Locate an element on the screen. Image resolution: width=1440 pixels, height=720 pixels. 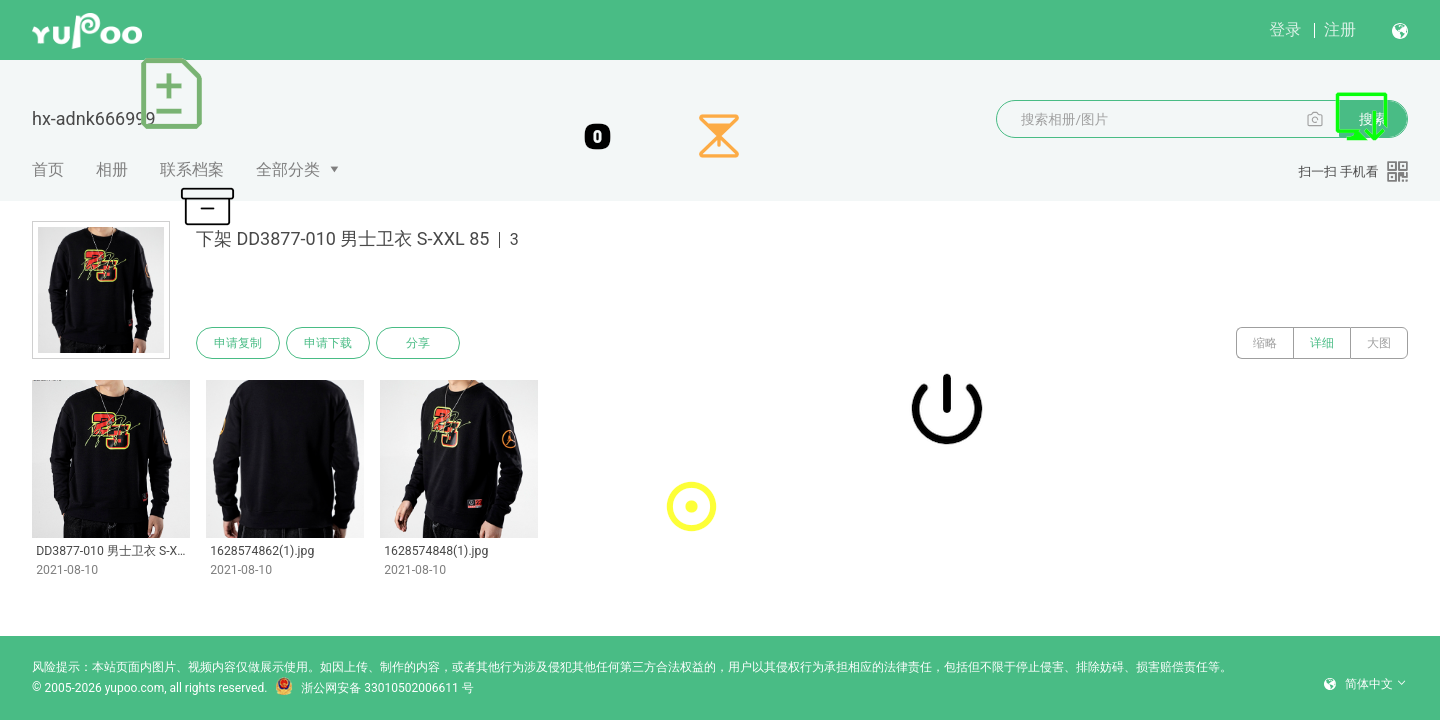
indicates a process is in progress or loading is located at coordinates (719, 136).